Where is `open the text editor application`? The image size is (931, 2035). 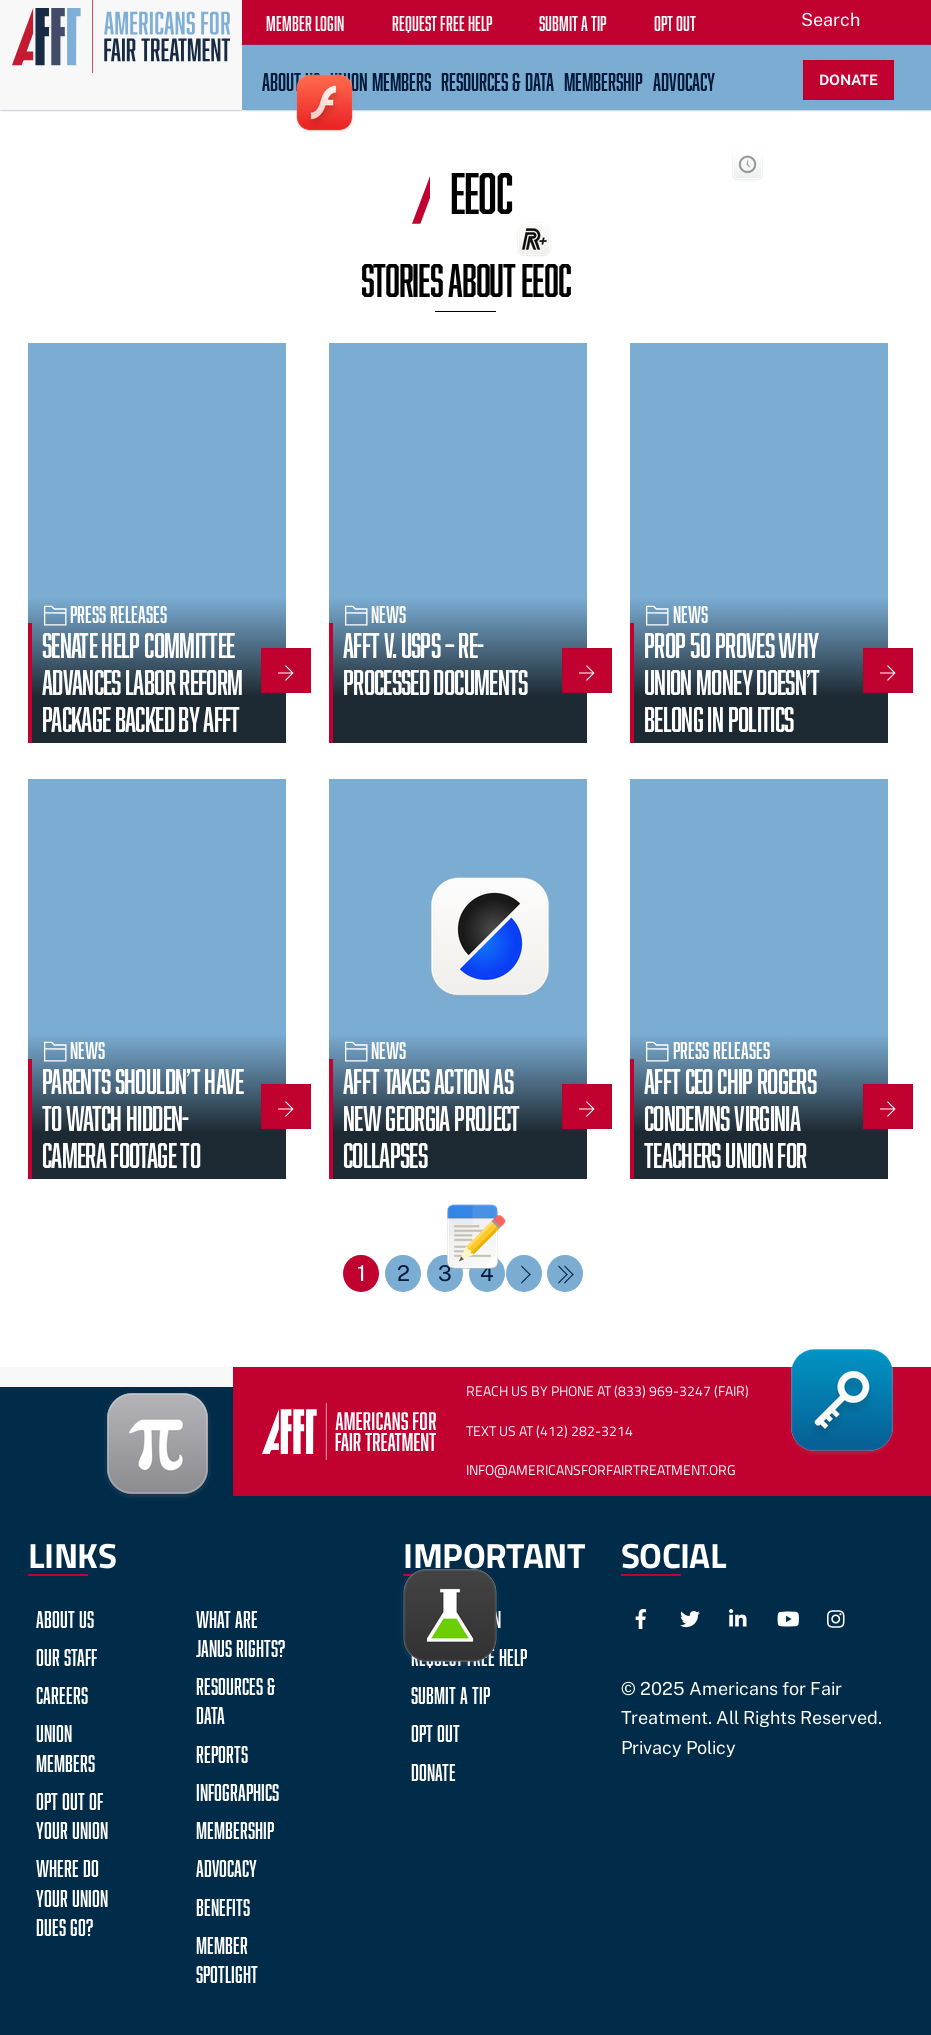
open the text editor application is located at coordinates (472, 1236).